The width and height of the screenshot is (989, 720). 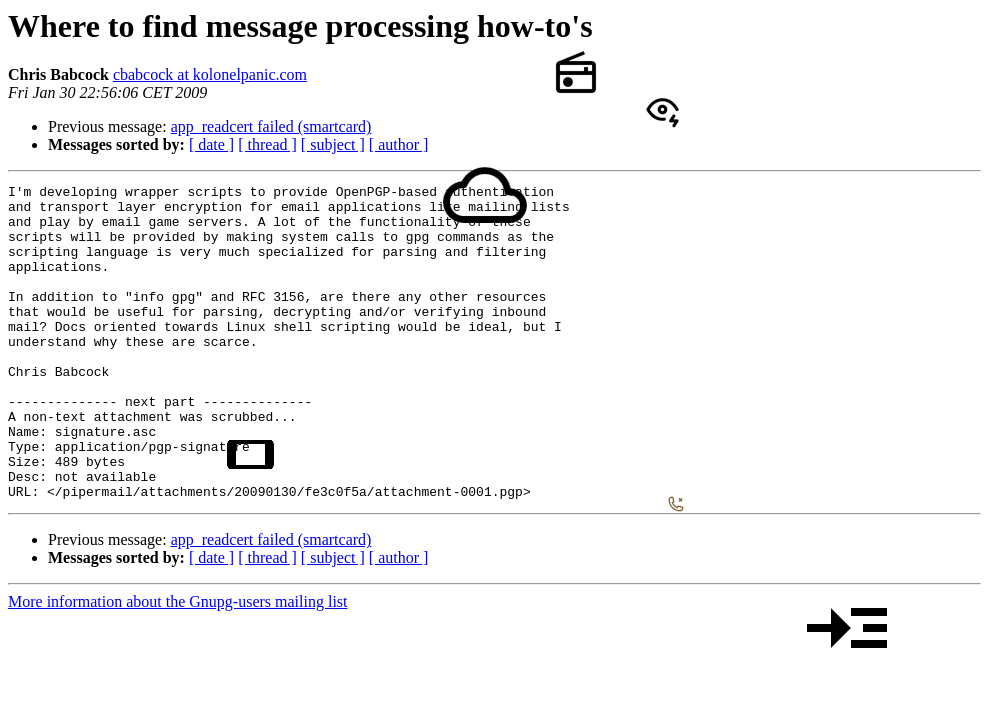 I want to click on indicates a missed phone call, so click(x=676, y=504).